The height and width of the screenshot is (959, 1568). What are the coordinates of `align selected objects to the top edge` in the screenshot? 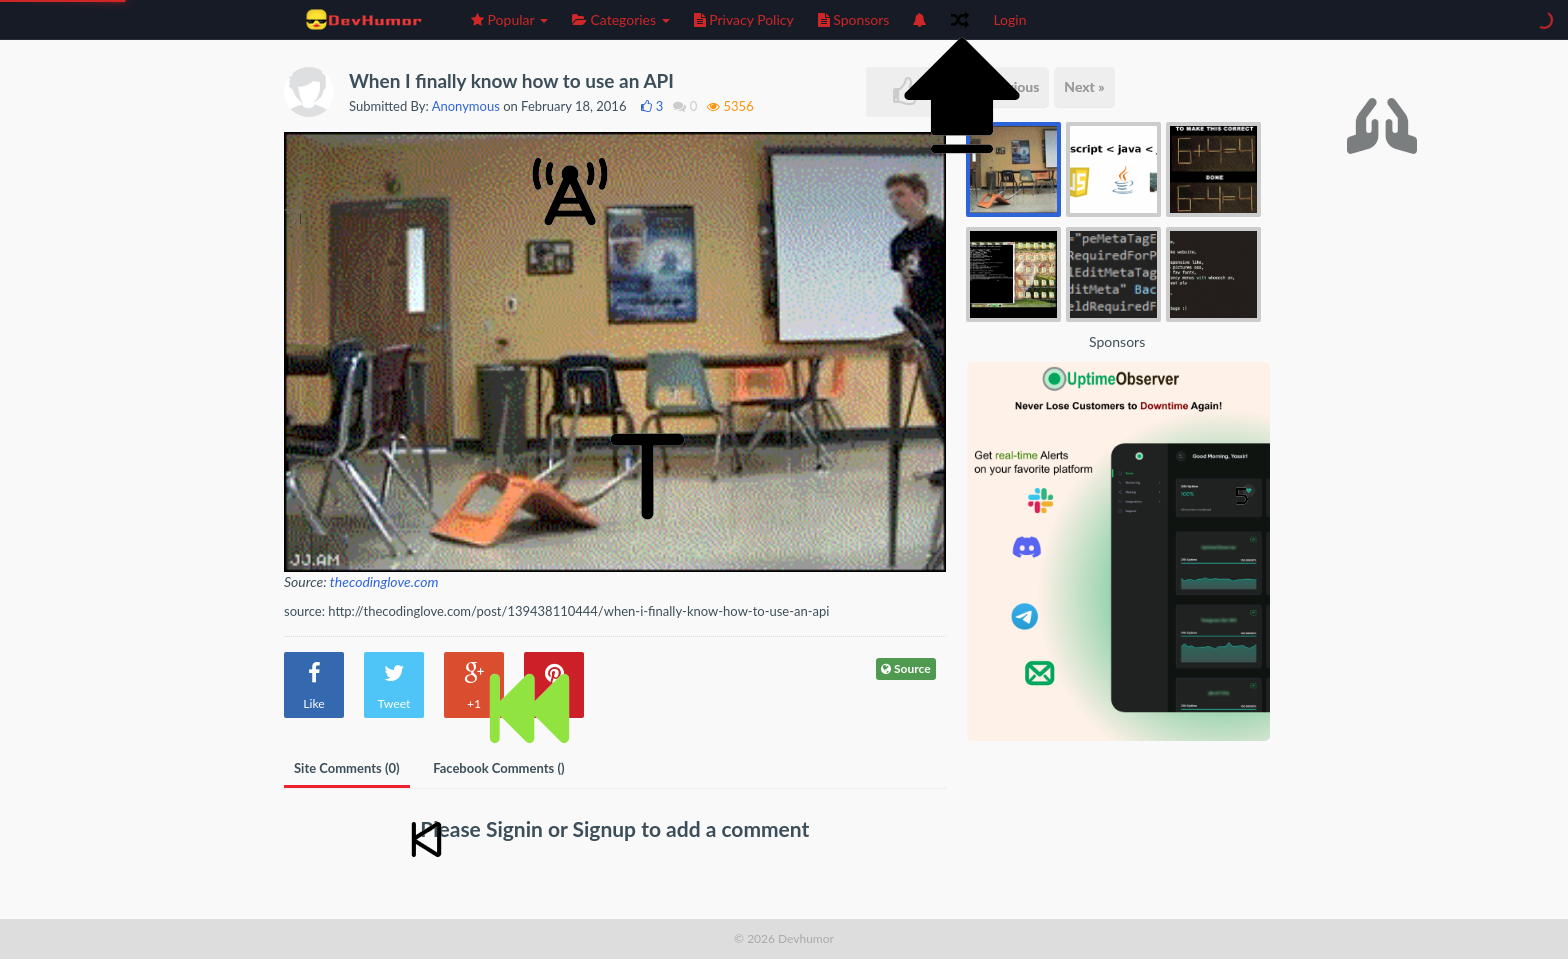 It's located at (293, 218).